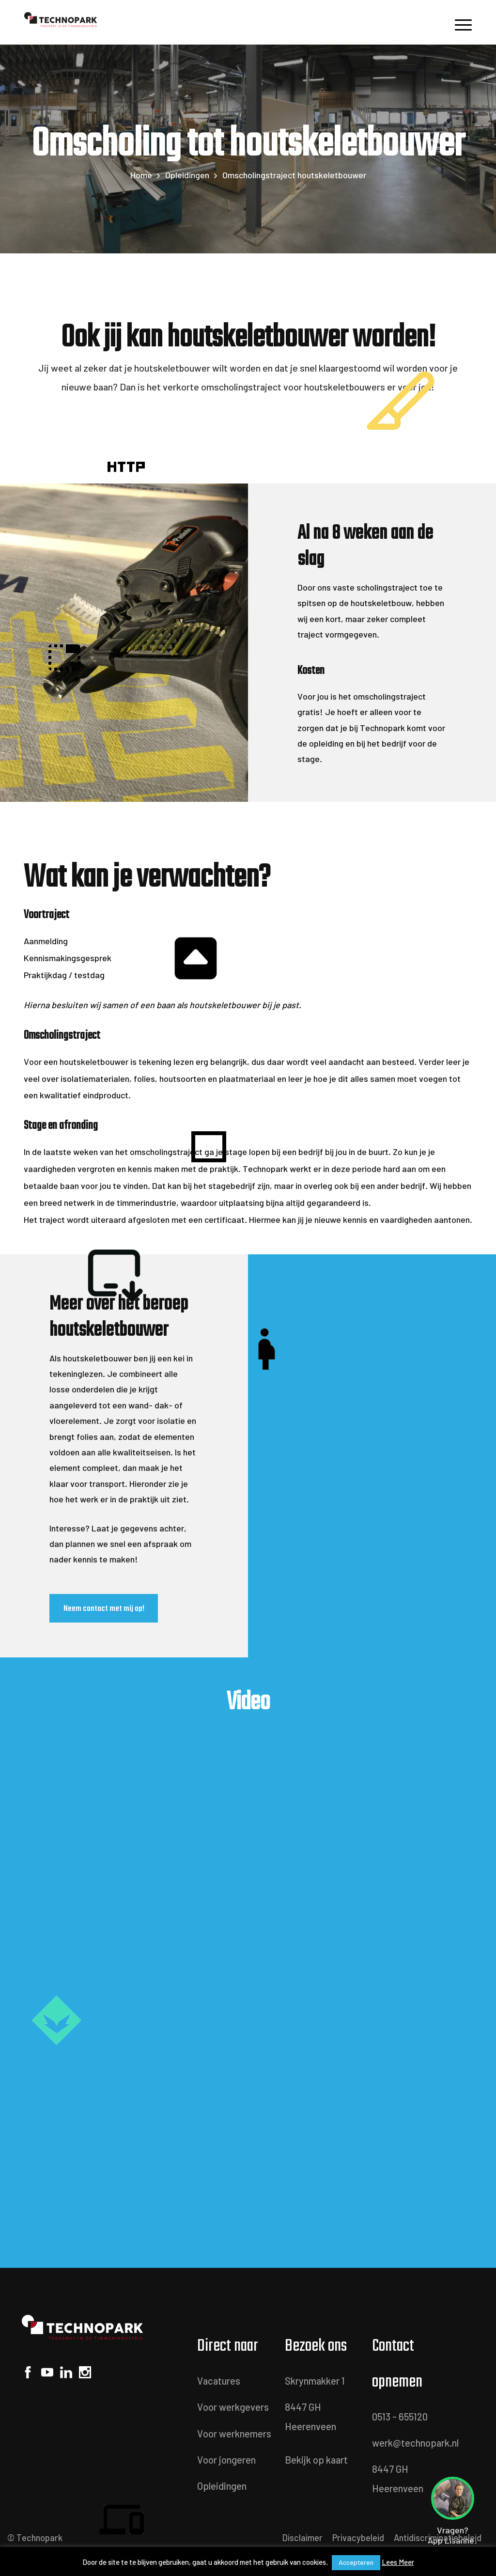 The image size is (496, 2576). Describe the element at coordinates (126, 467) in the screenshot. I see `indicates a web link or URL` at that location.